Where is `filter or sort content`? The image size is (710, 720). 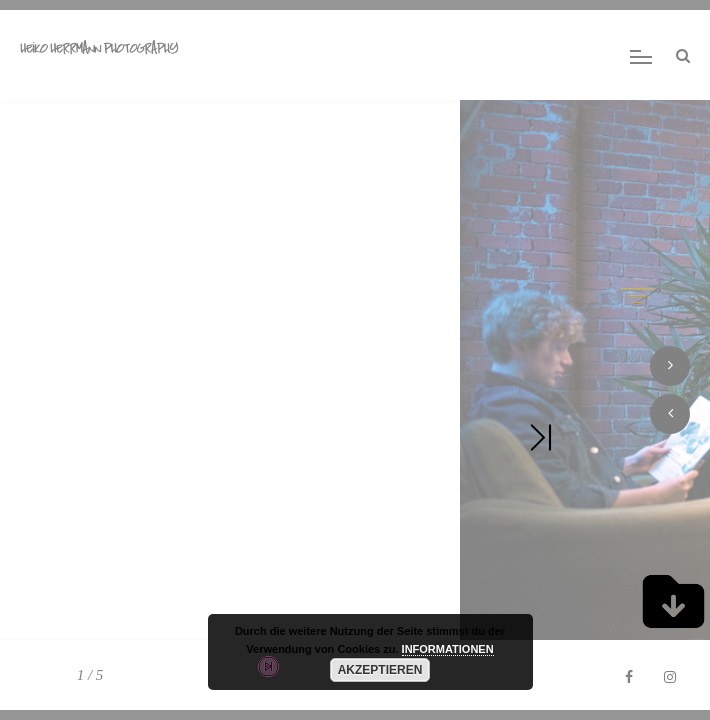
filter or sort content is located at coordinates (637, 295).